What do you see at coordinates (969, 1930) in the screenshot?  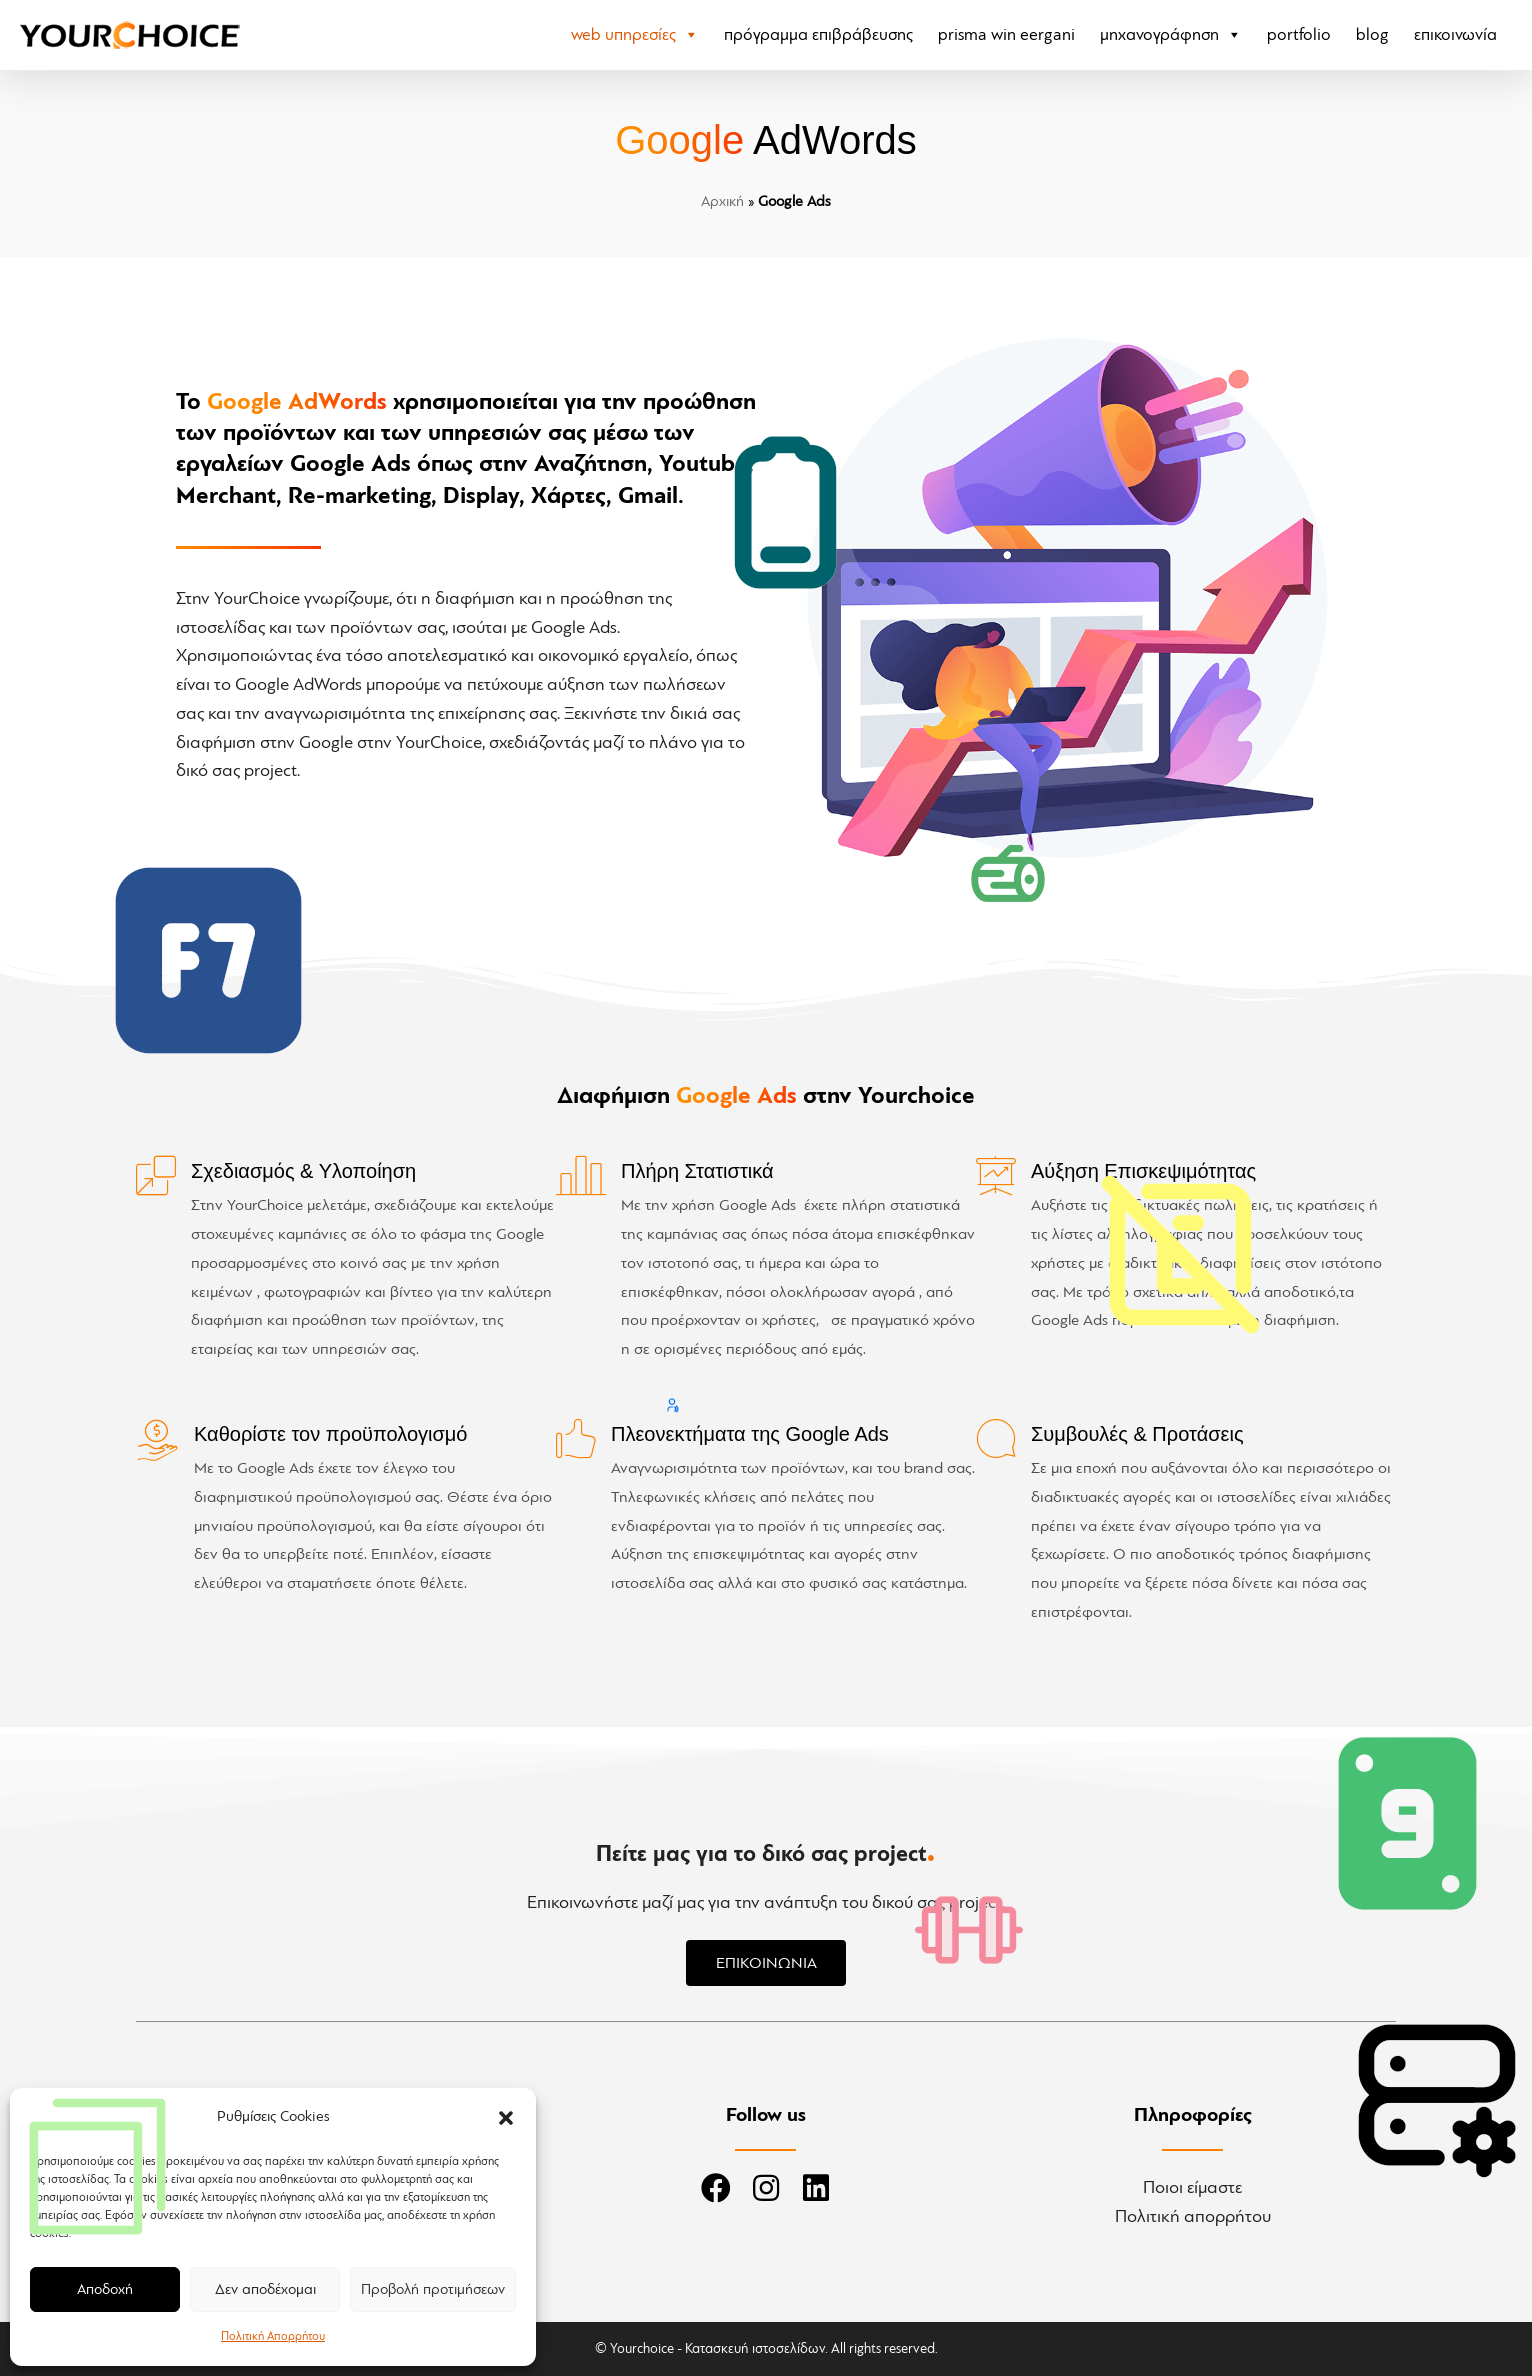 I see `access workout or fitness features` at bounding box center [969, 1930].